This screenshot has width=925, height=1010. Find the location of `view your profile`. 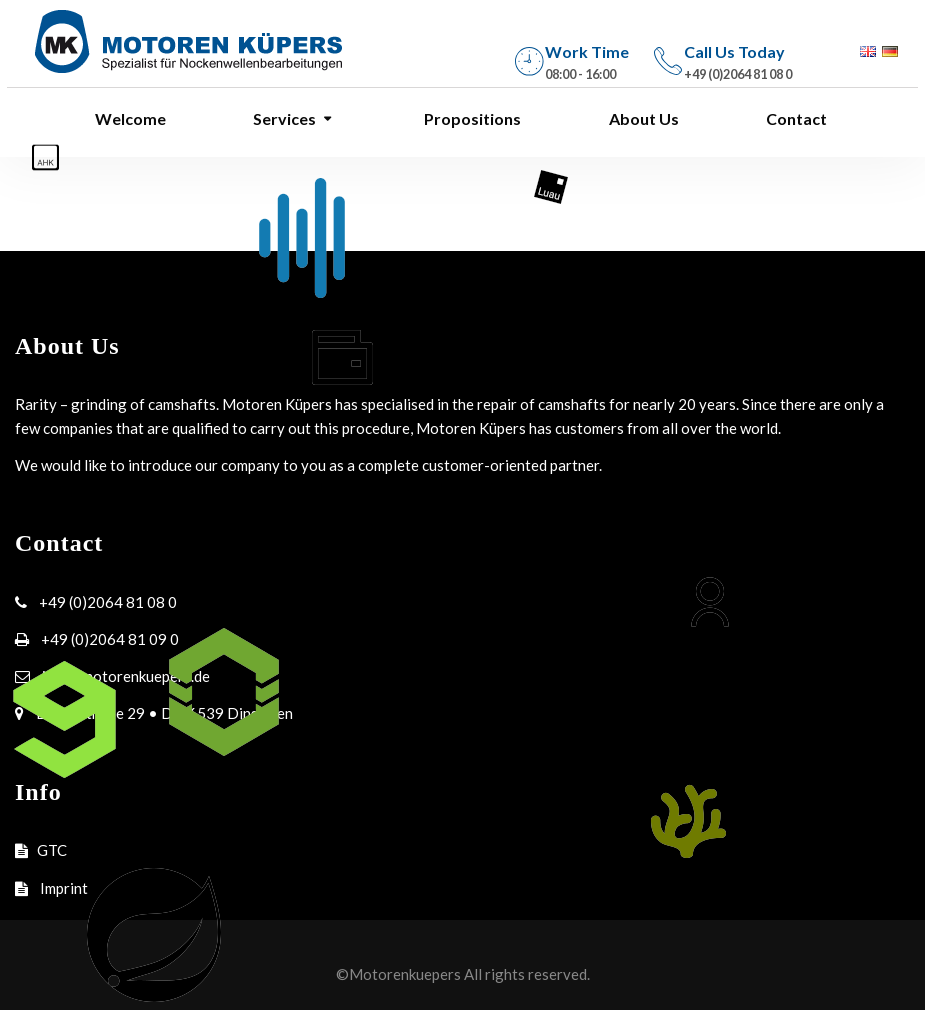

view your profile is located at coordinates (710, 603).